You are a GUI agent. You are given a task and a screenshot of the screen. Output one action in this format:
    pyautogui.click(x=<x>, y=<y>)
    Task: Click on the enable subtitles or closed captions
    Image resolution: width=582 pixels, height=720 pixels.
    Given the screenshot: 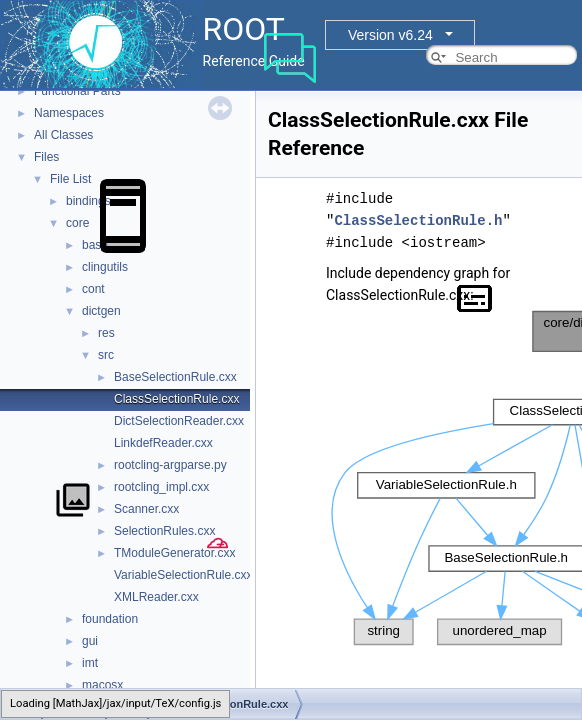 What is the action you would take?
    pyautogui.click(x=474, y=298)
    